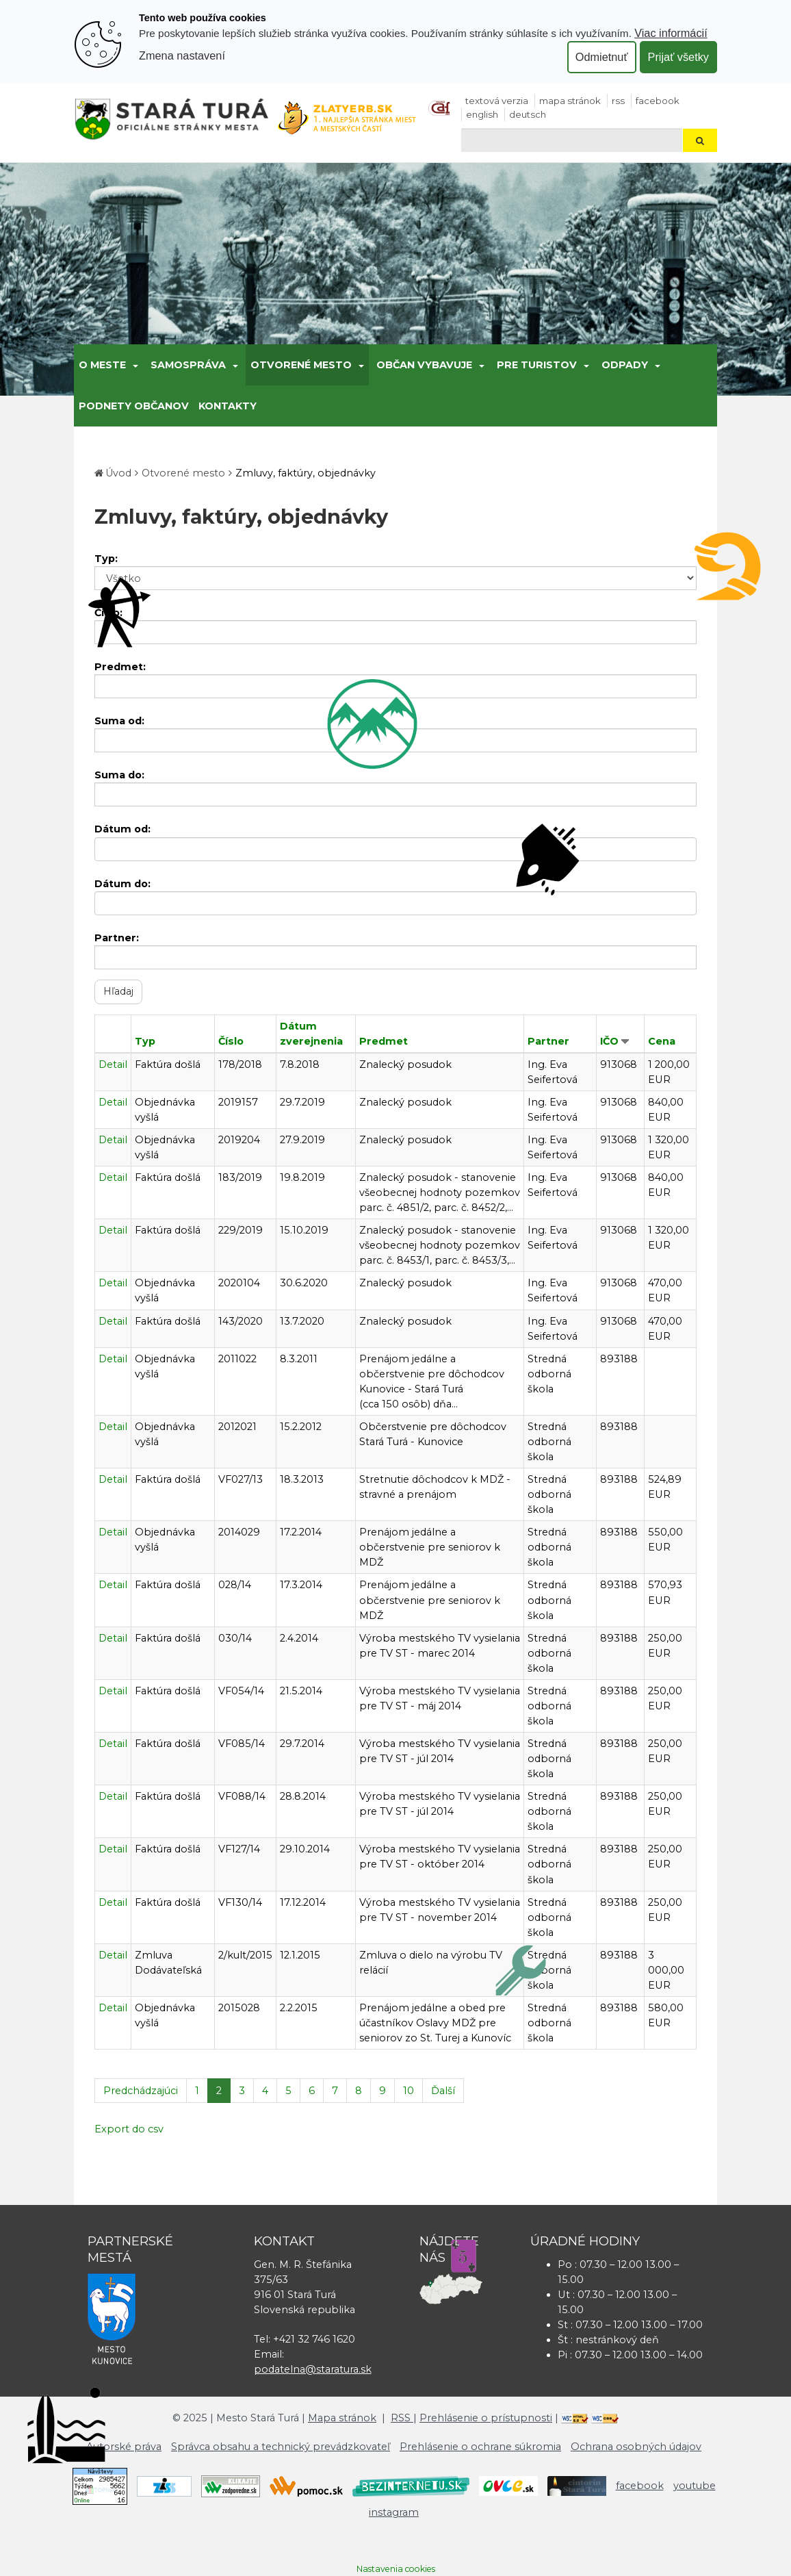 This screenshot has height=2576, width=791. What do you see at coordinates (547, 859) in the screenshot?
I see `launch bombing run or airstrike action` at bounding box center [547, 859].